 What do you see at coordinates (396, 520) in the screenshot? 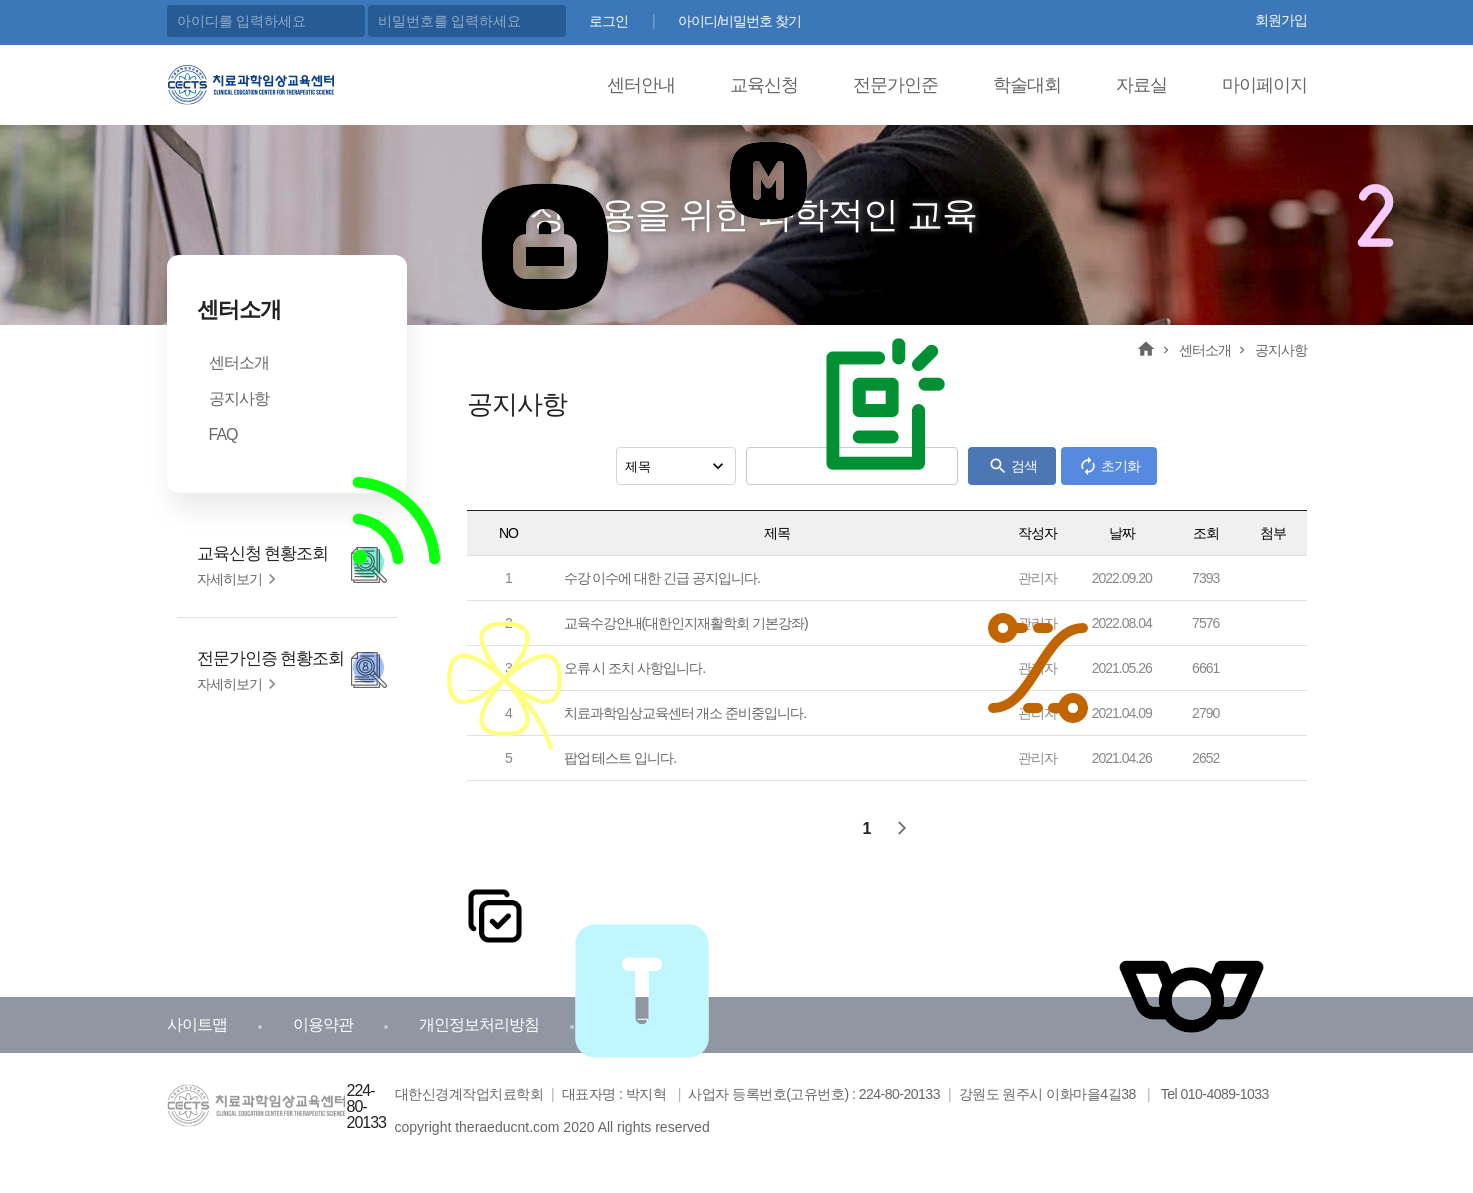
I see `subscribe to RSS feed` at bounding box center [396, 520].